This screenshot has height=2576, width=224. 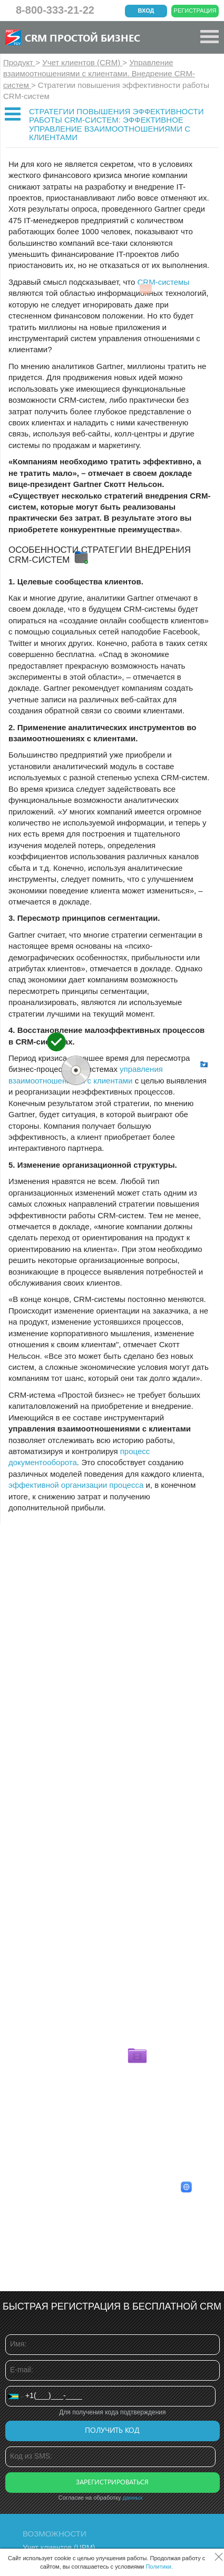 I want to click on confirm or accept an action, so click(x=56, y=1042).